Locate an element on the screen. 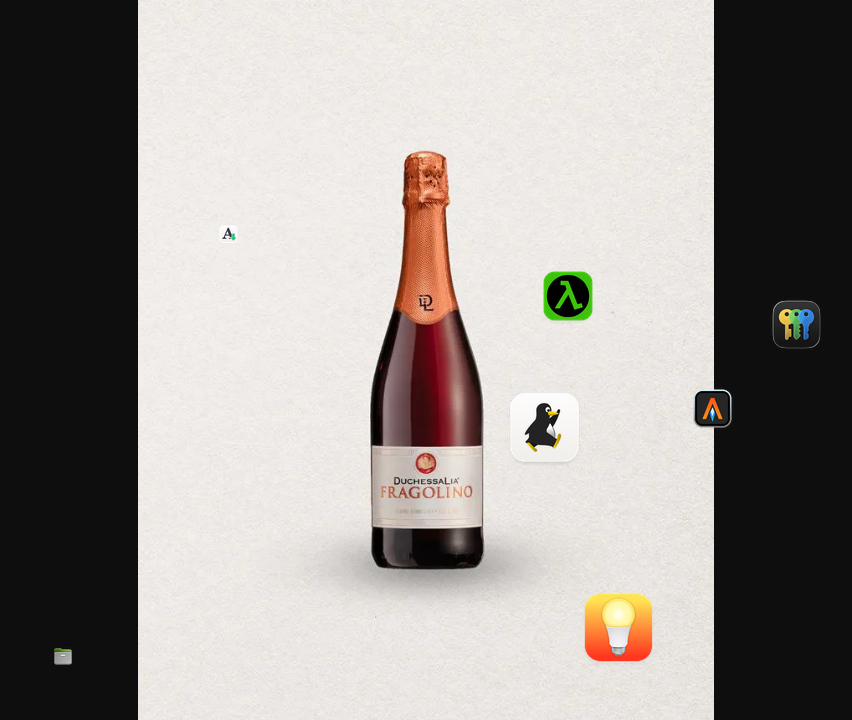 The image size is (852, 720). launch supertux game is located at coordinates (544, 427).